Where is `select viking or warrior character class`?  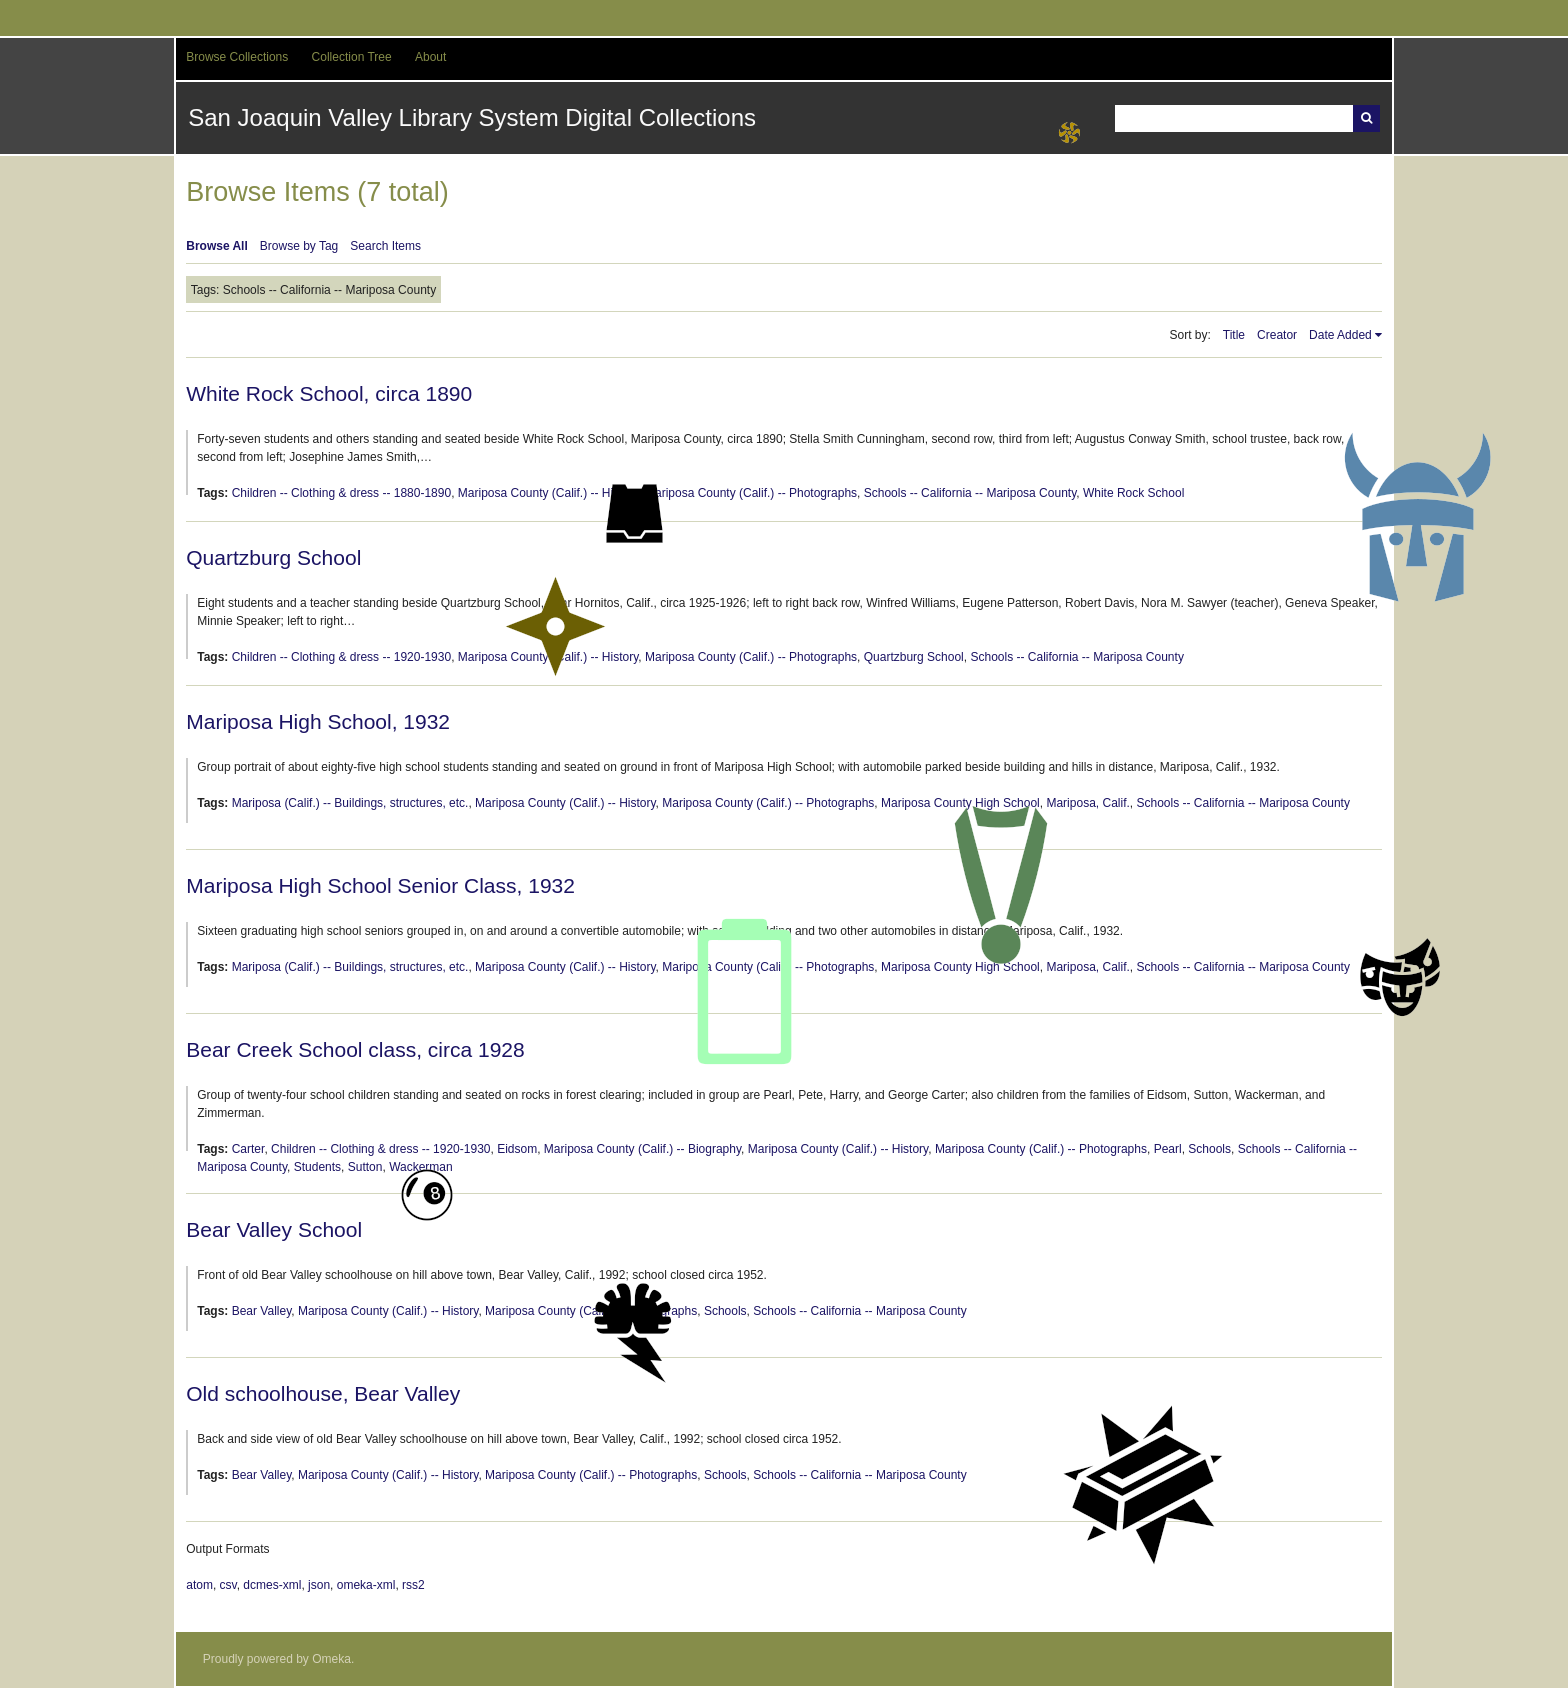
select viking or warrior character class is located at coordinates (1419, 517).